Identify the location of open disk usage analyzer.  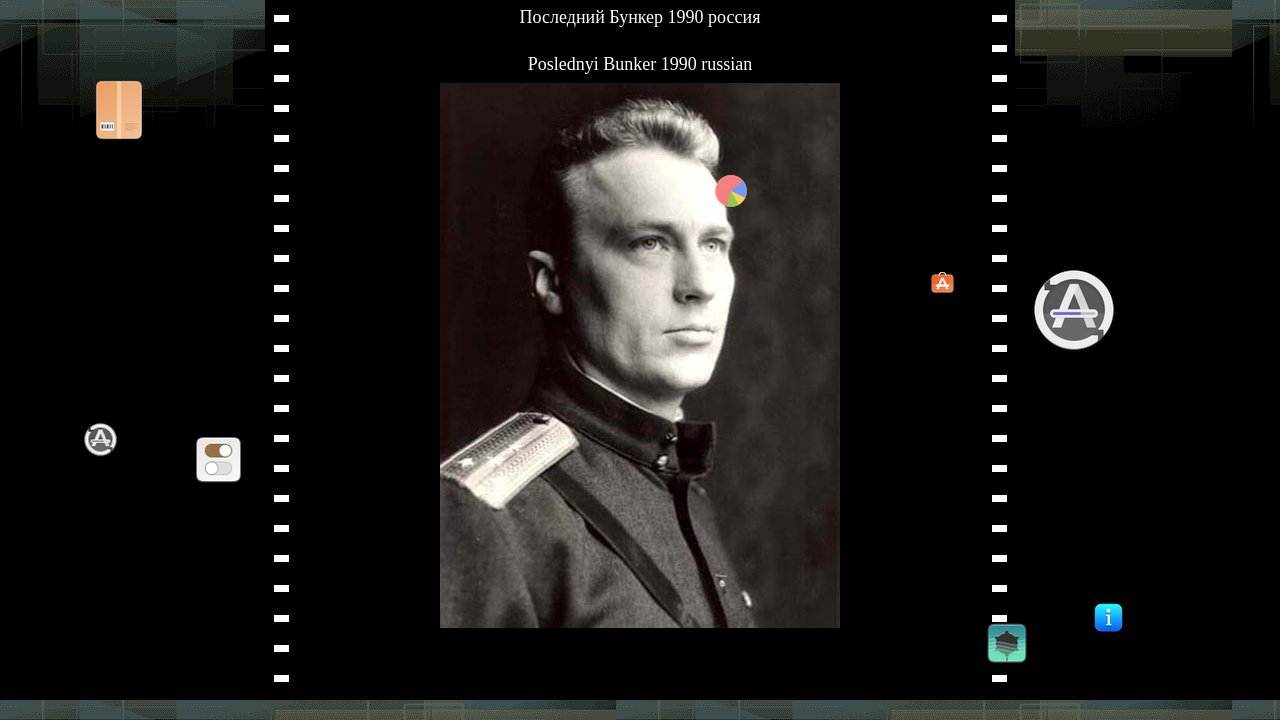
(731, 191).